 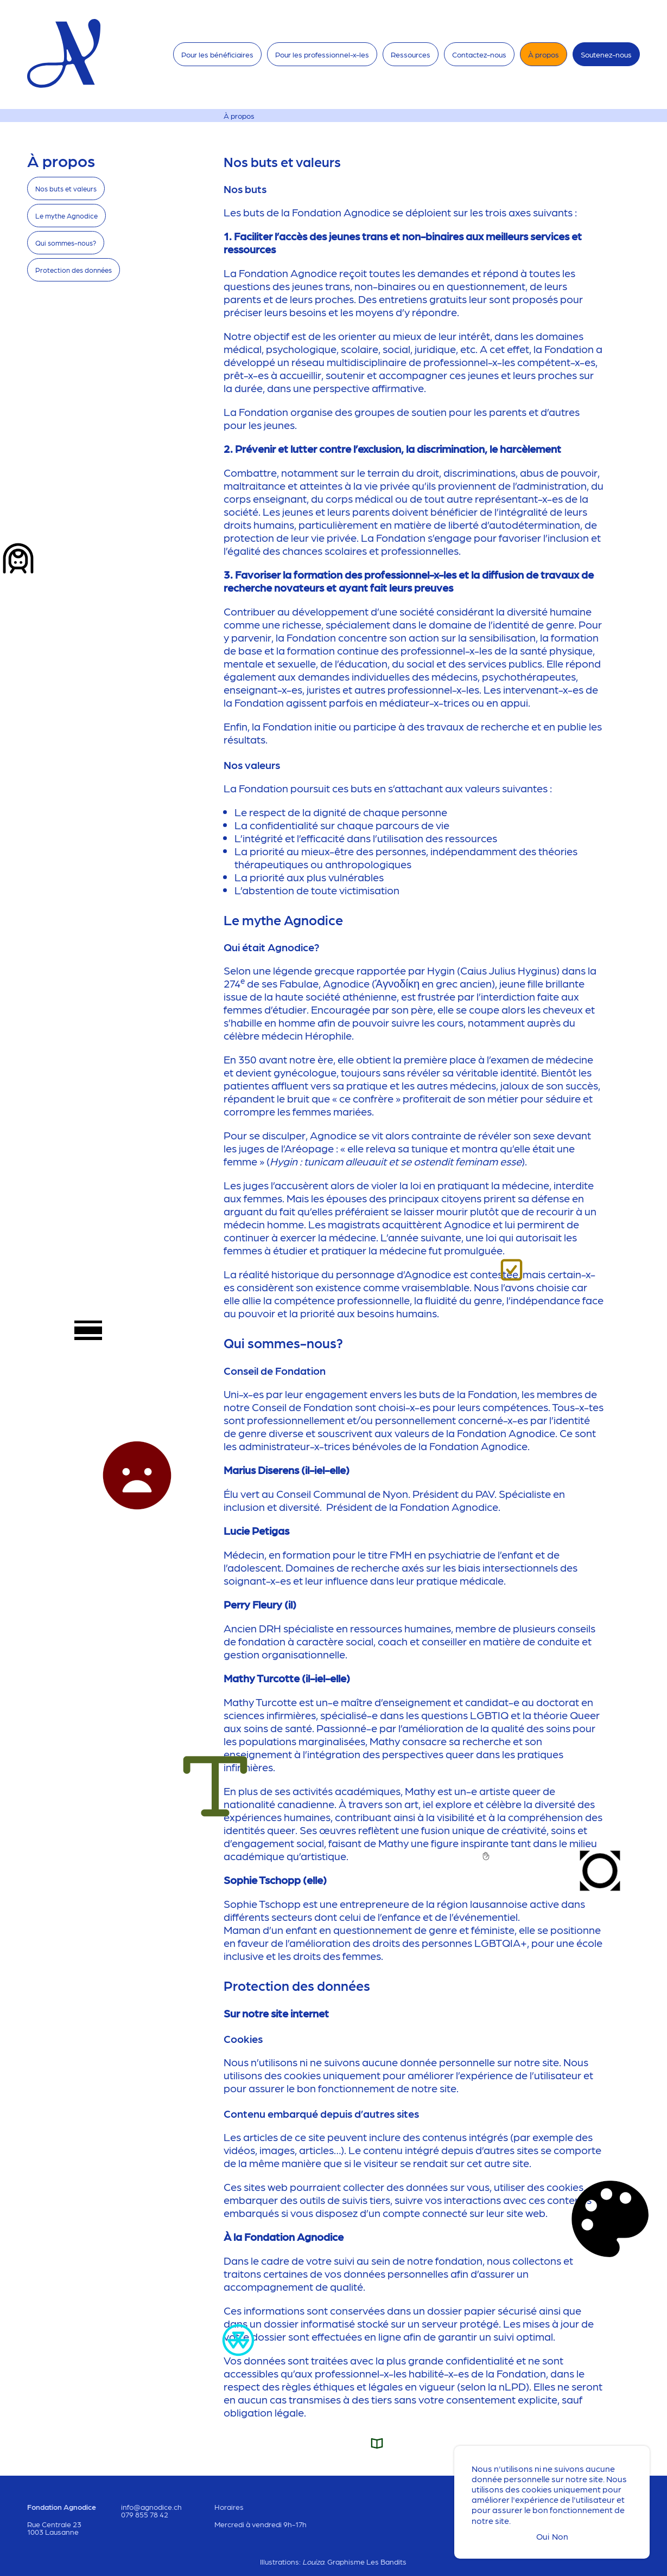 I want to click on expand content to fill available space, so click(x=600, y=1870).